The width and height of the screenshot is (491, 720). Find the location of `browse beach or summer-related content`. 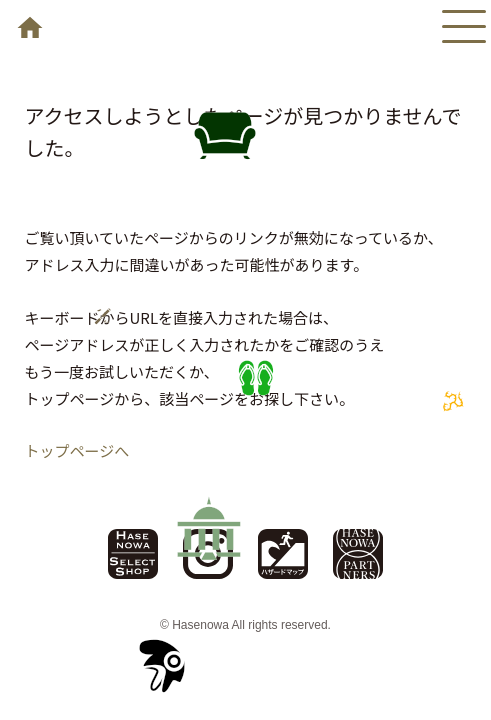

browse beach or summer-related content is located at coordinates (256, 378).